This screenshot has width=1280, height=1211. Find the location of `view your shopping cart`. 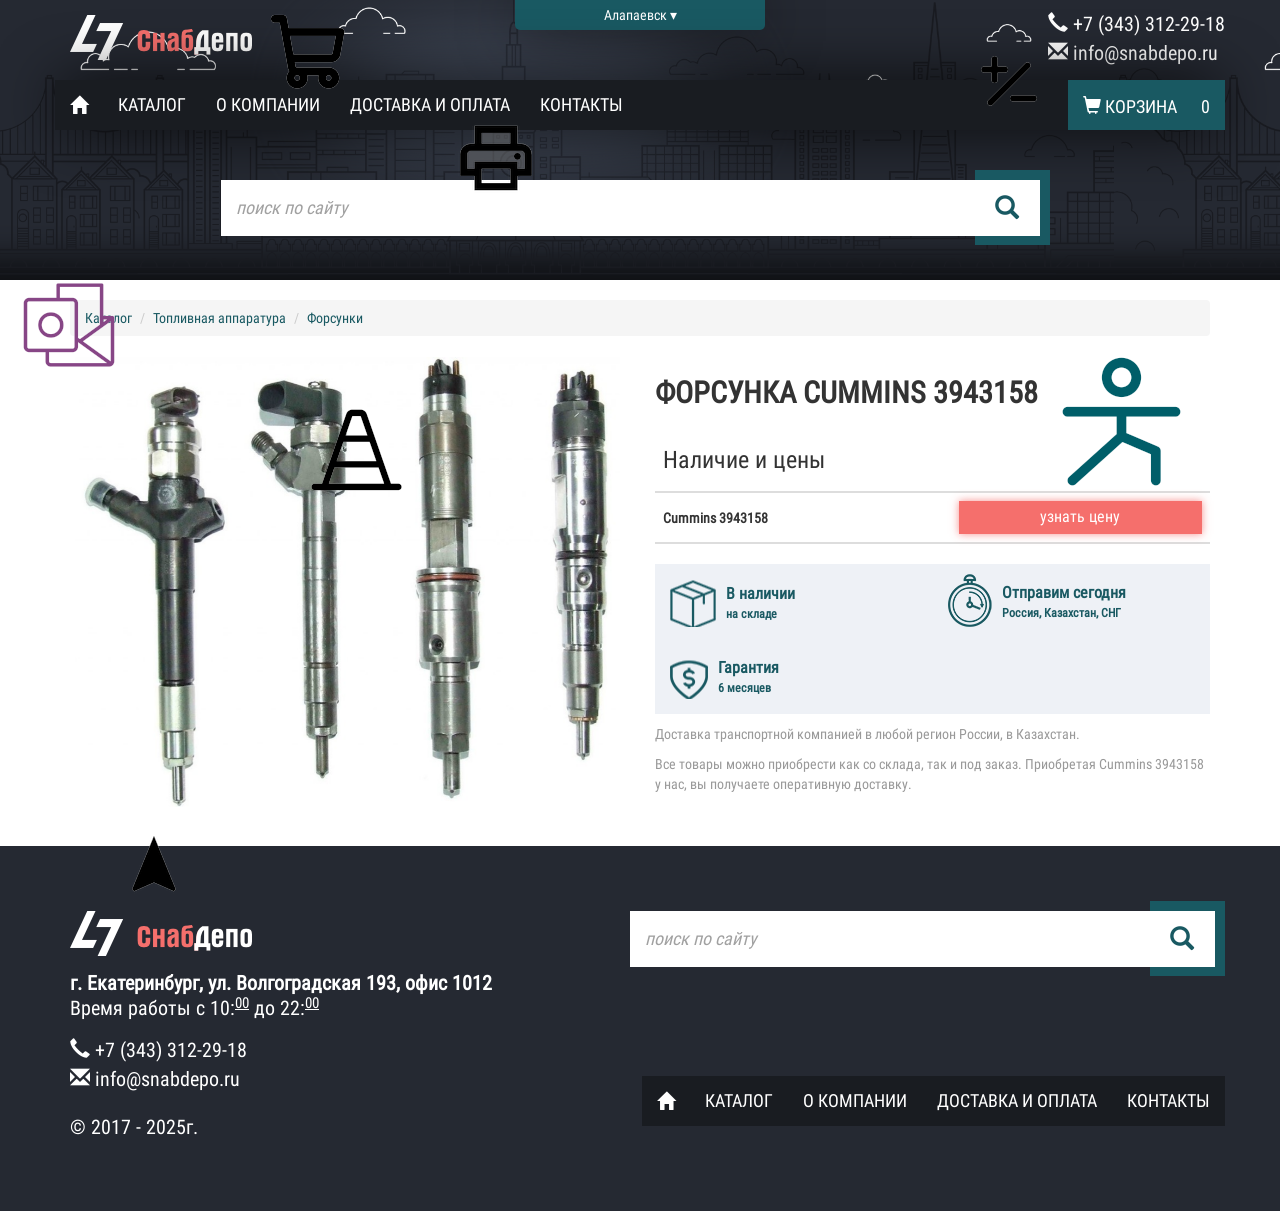

view your shopping cart is located at coordinates (309, 53).